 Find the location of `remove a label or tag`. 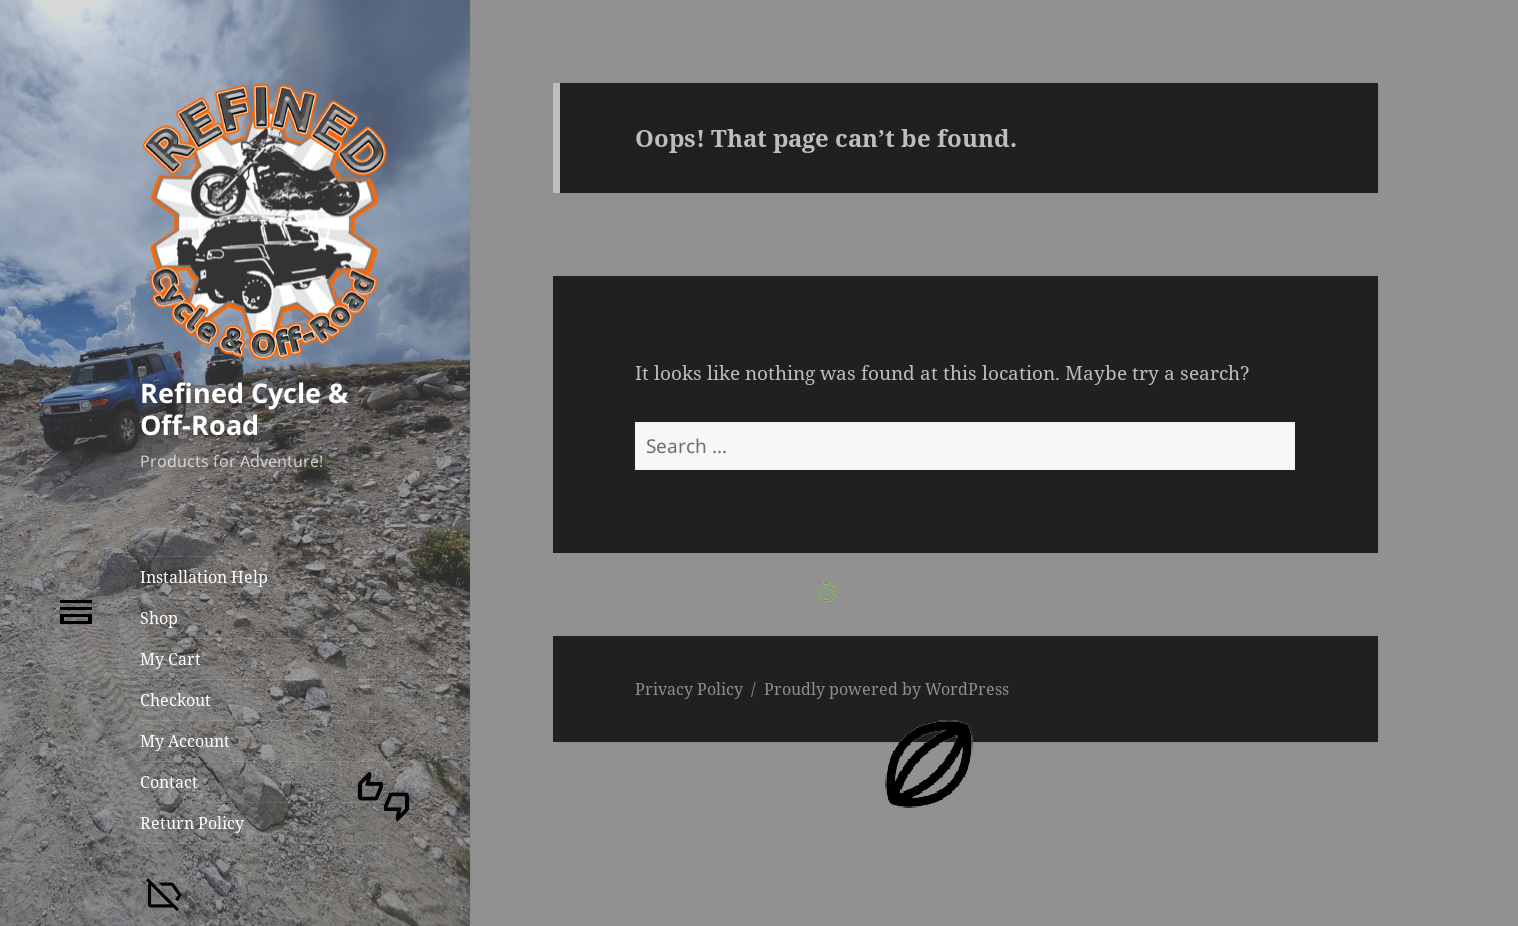

remove a label or tag is located at coordinates (164, 895).